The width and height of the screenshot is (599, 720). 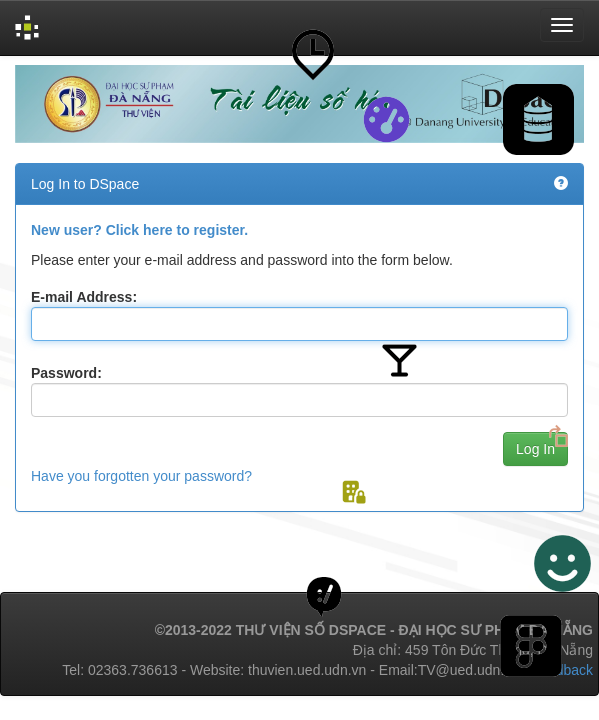 I want to click on open the devRant app, so click(x=324, y=597).